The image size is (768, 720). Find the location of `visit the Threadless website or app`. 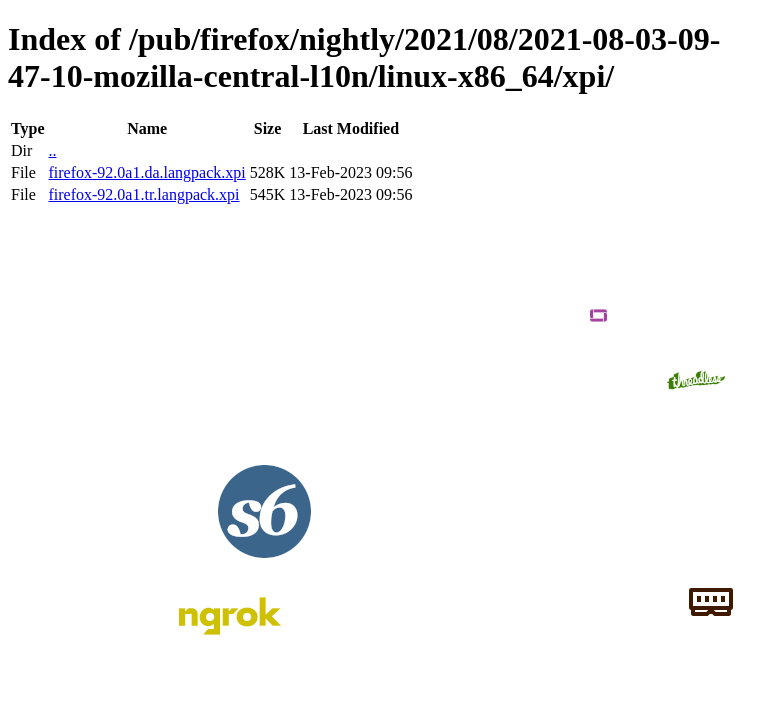

visit the Threadless website or app is located at coordinates (696, 380).